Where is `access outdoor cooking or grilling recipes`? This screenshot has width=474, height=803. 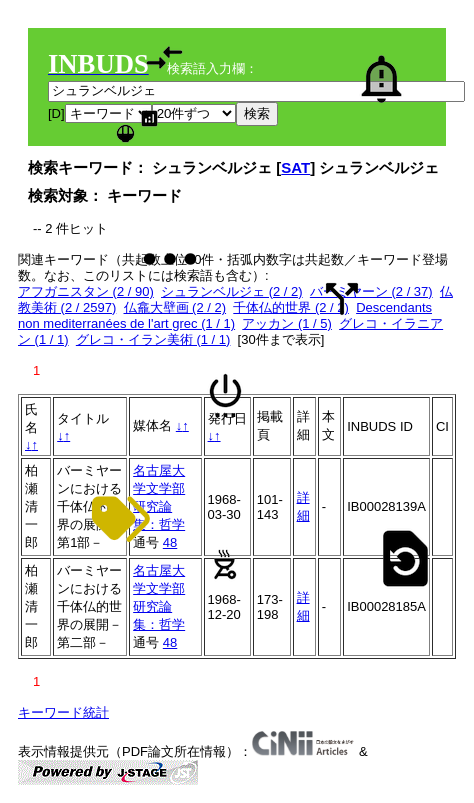 access outdoor cooking or grilling recipes is located at coordinates (224, 564).